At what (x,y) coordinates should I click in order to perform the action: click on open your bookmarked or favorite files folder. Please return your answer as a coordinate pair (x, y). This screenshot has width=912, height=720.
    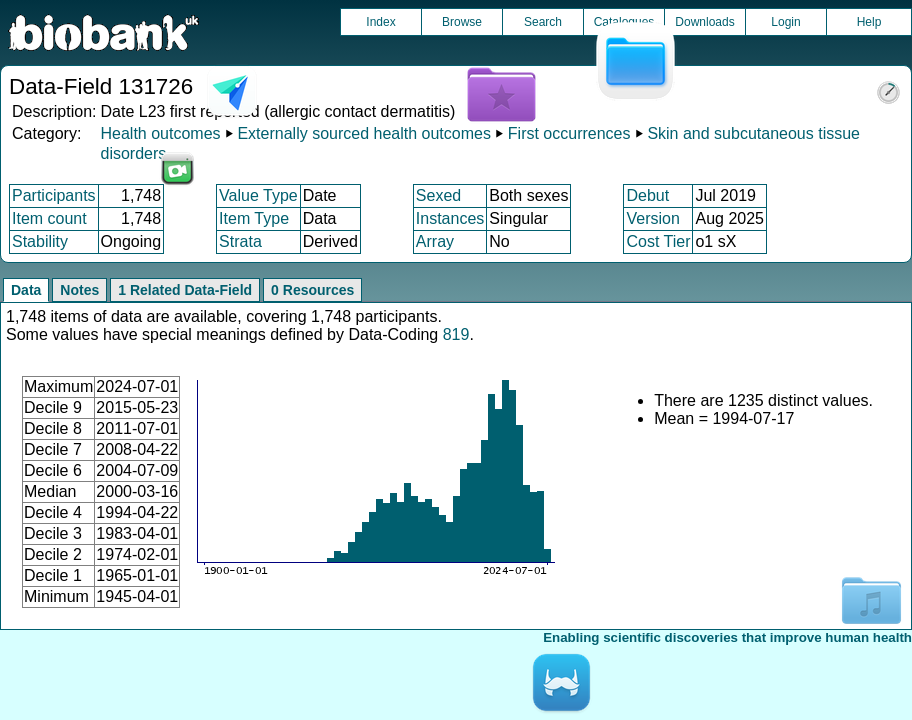
    Looking at the image, I should click on (501, 94).